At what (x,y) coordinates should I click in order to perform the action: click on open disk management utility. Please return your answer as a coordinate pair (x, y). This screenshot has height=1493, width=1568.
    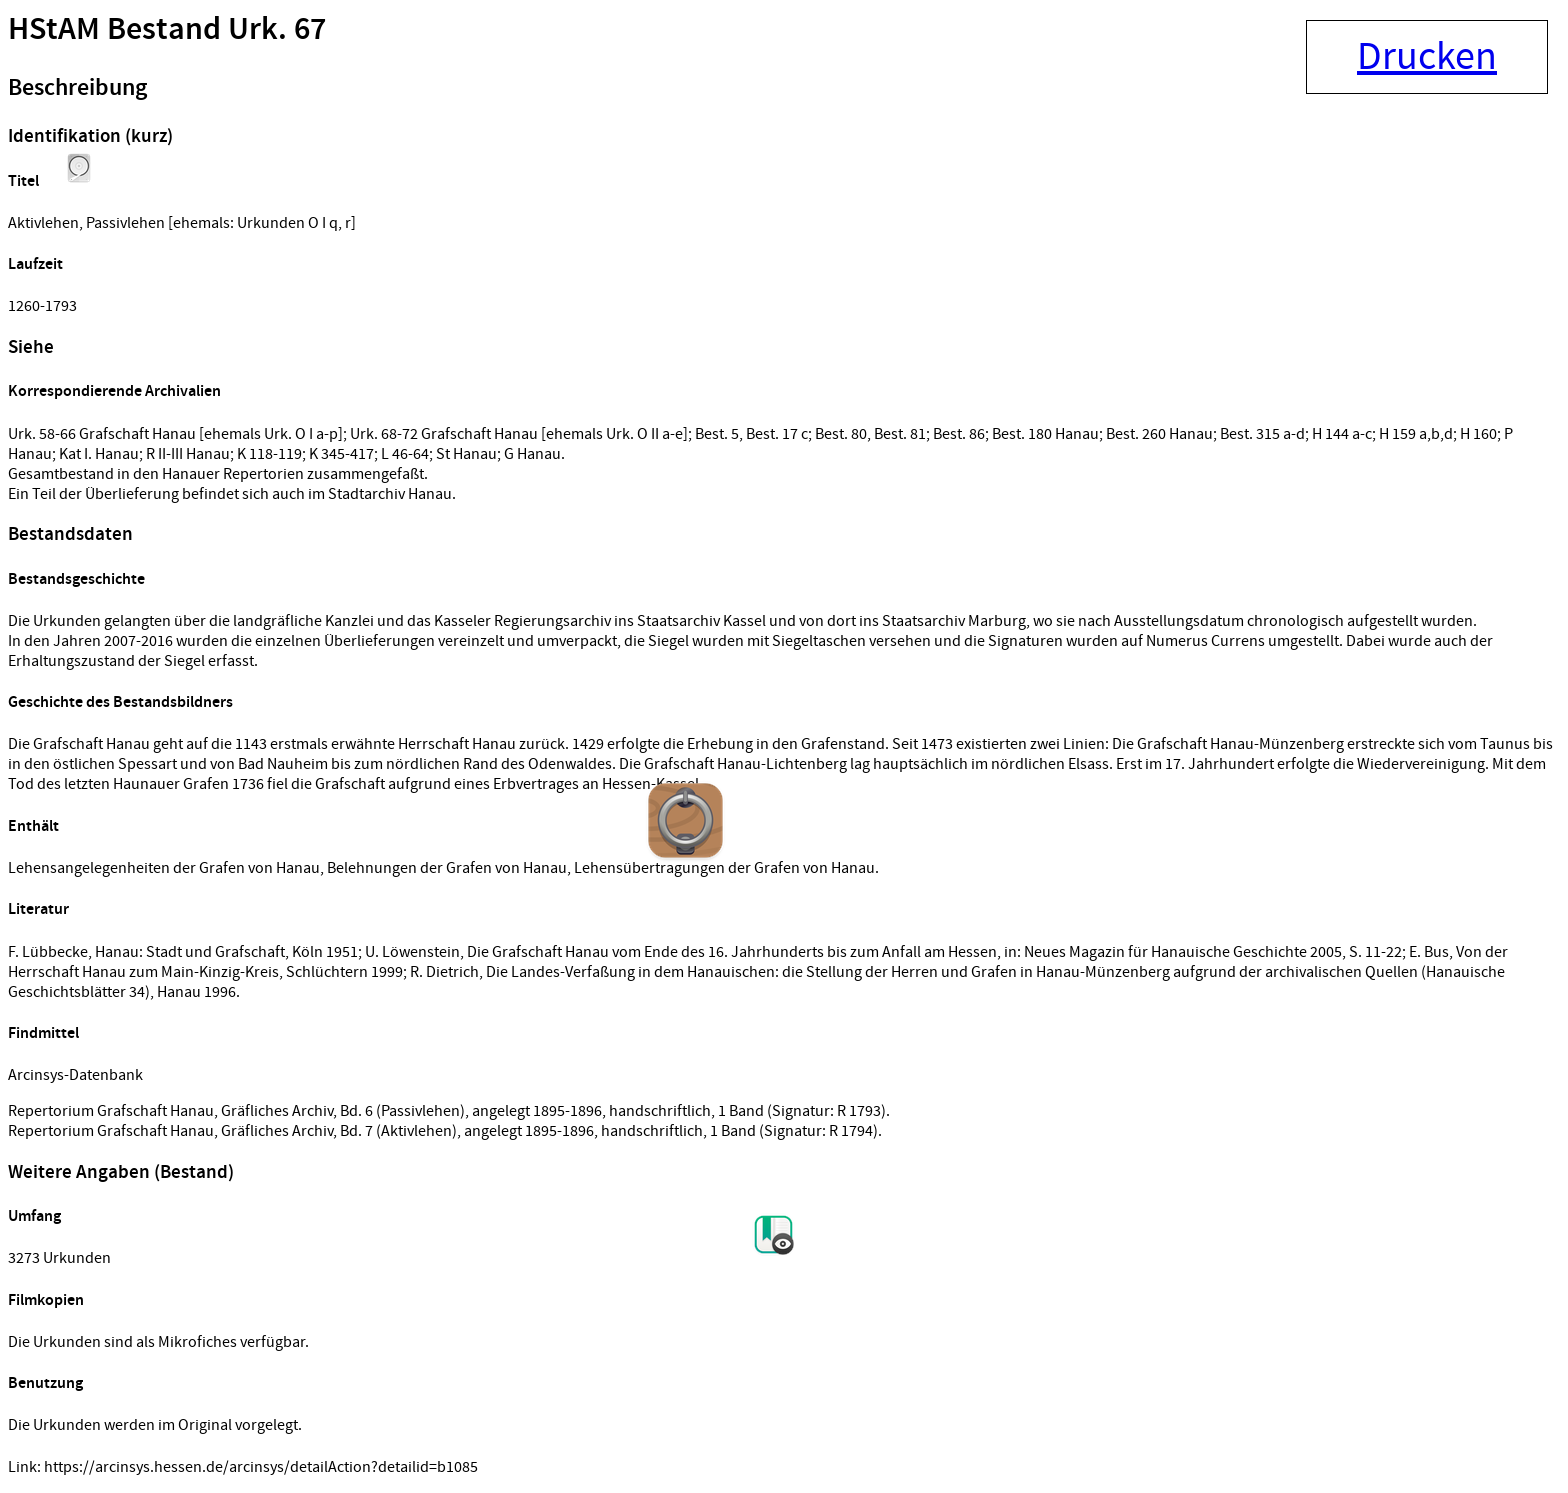
    Looking at the image, I should click on (79, 168).